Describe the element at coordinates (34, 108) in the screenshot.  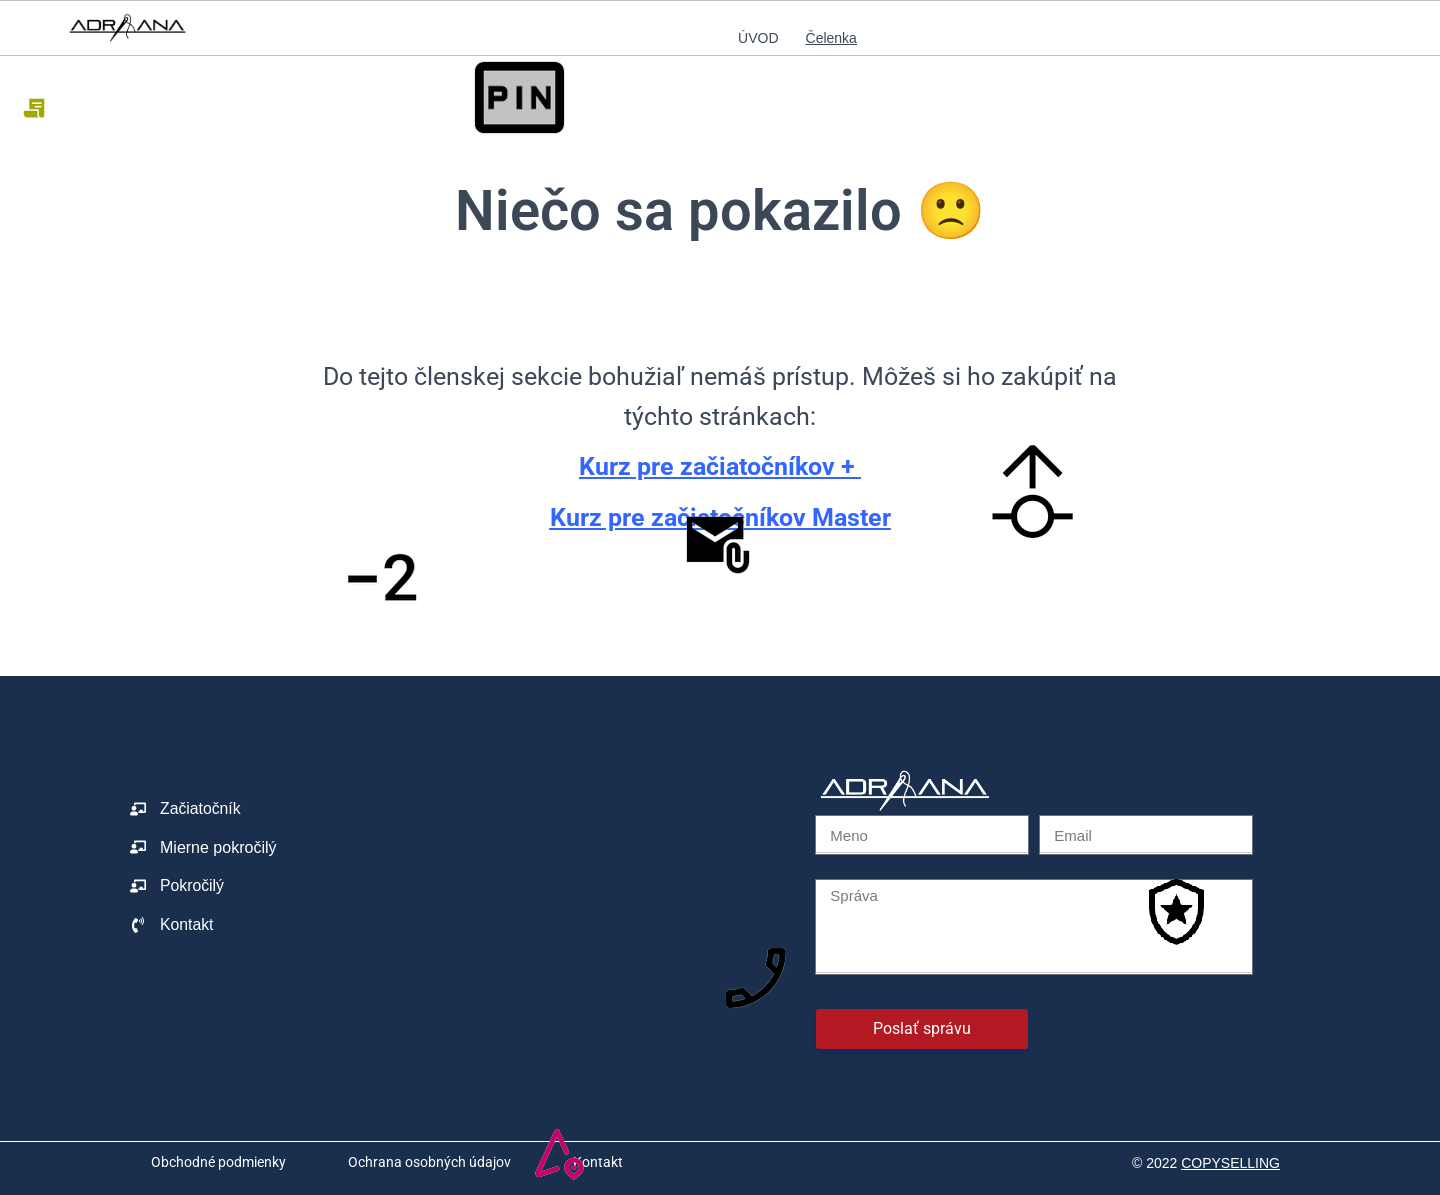
I see `view purchase receipt or transaction history` at that location.